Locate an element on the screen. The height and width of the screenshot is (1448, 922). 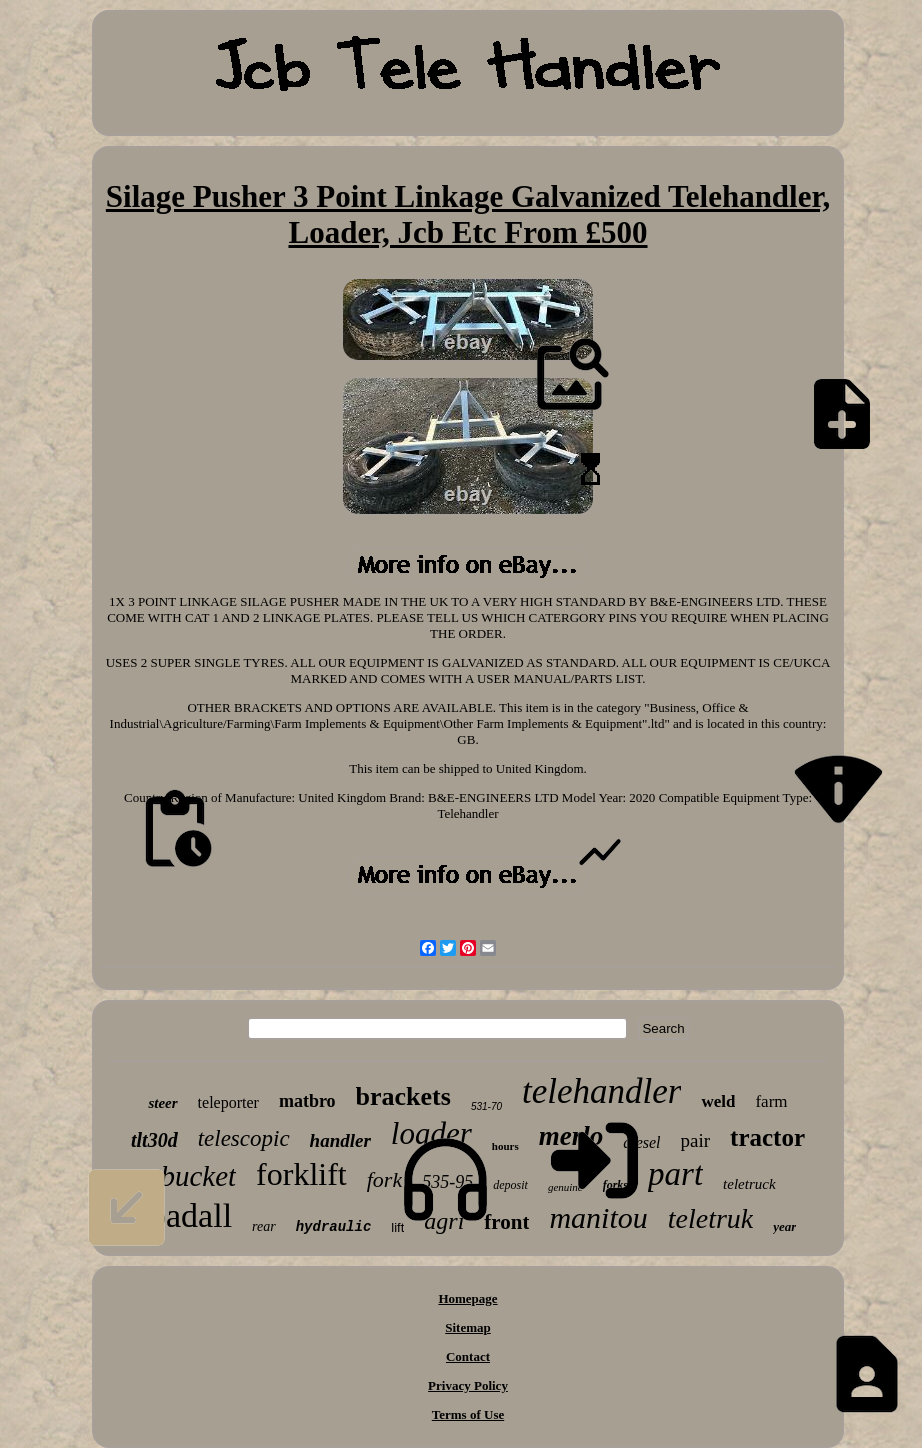
move content to bottom-left corner is located at coordinates (126, 1207).